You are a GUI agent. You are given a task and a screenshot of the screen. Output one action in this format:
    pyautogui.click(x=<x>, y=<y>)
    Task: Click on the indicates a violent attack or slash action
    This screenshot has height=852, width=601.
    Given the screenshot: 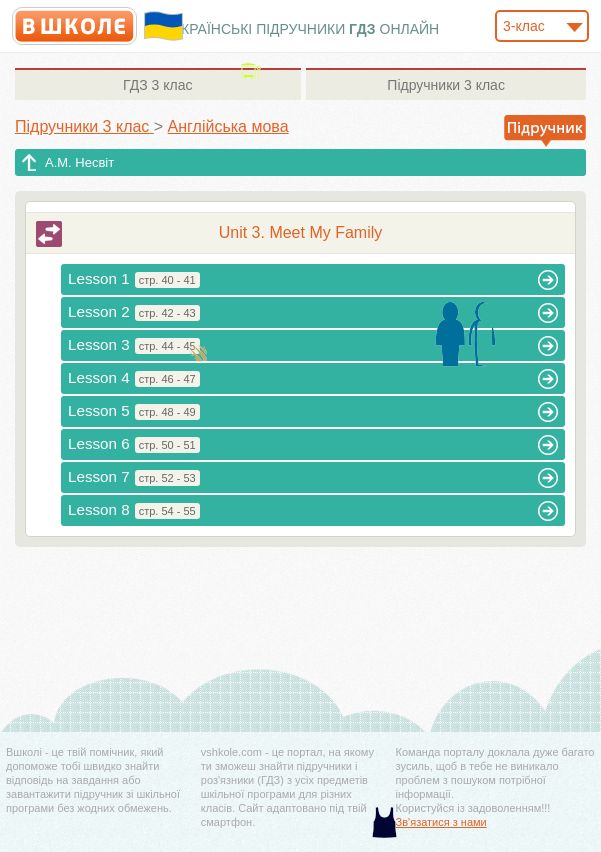 What is the action you would take?
    pyautogui.click(x=198, y=353)
    